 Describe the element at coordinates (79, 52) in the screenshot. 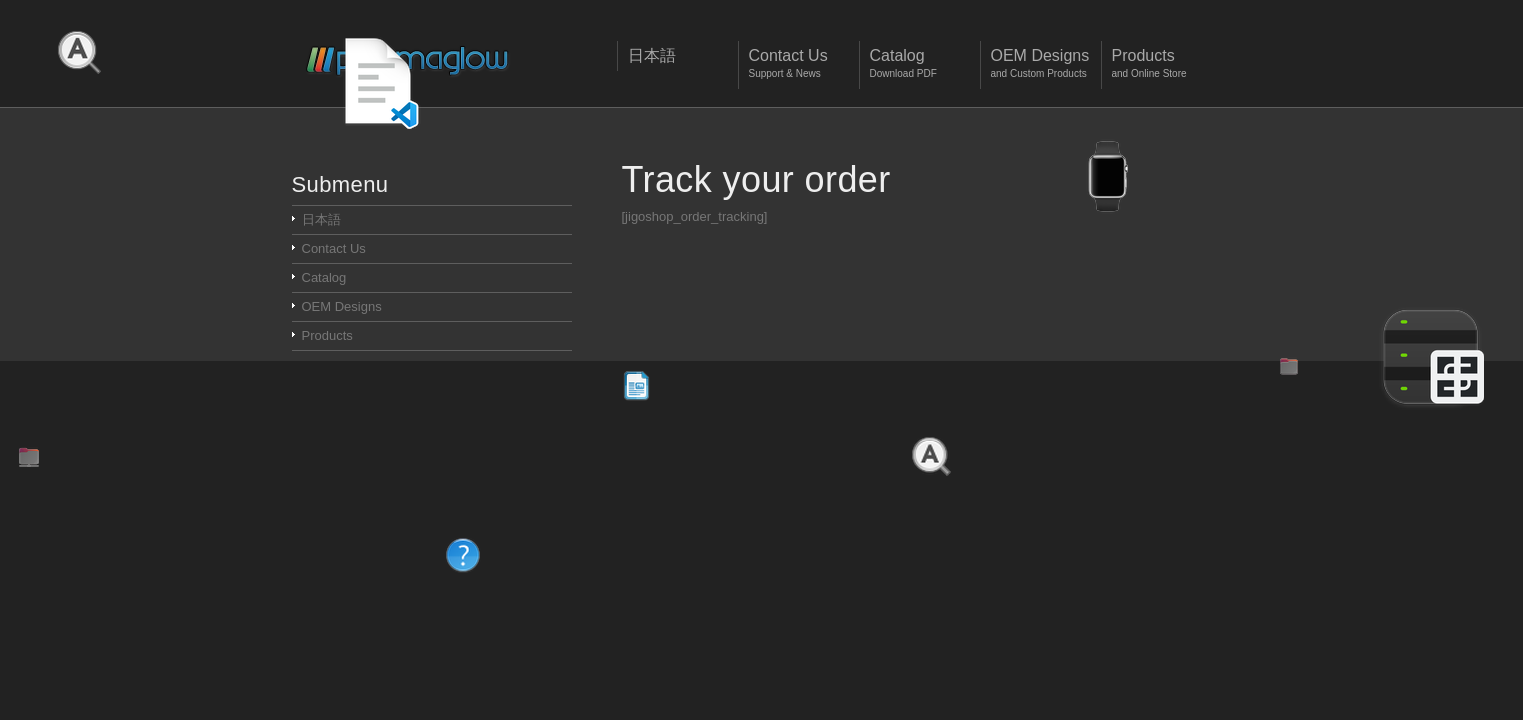

I see `search for files or documents` at that location.